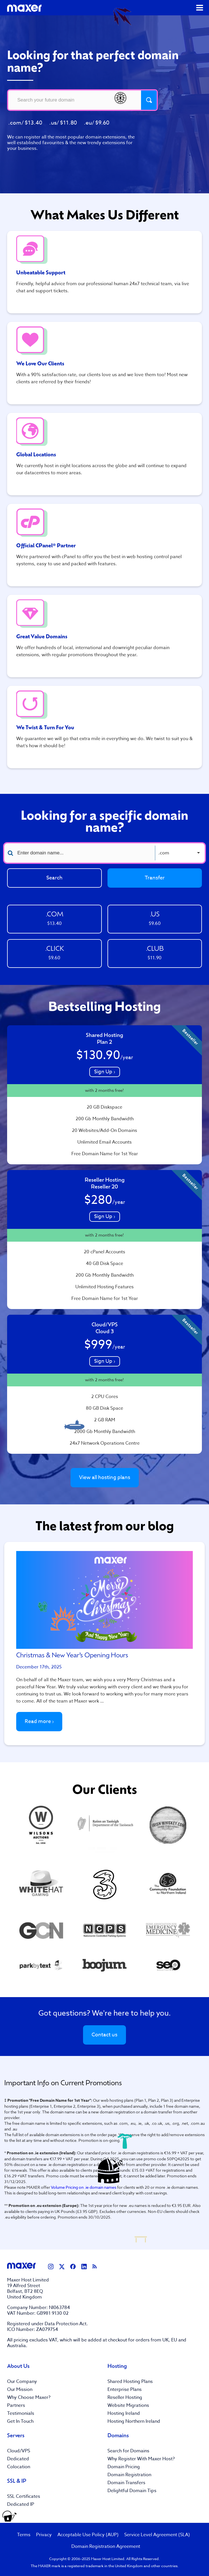 This screenshot has width=209, height=2576. I want to click on access cage or enclosure settings in a game, so click(120, 98).